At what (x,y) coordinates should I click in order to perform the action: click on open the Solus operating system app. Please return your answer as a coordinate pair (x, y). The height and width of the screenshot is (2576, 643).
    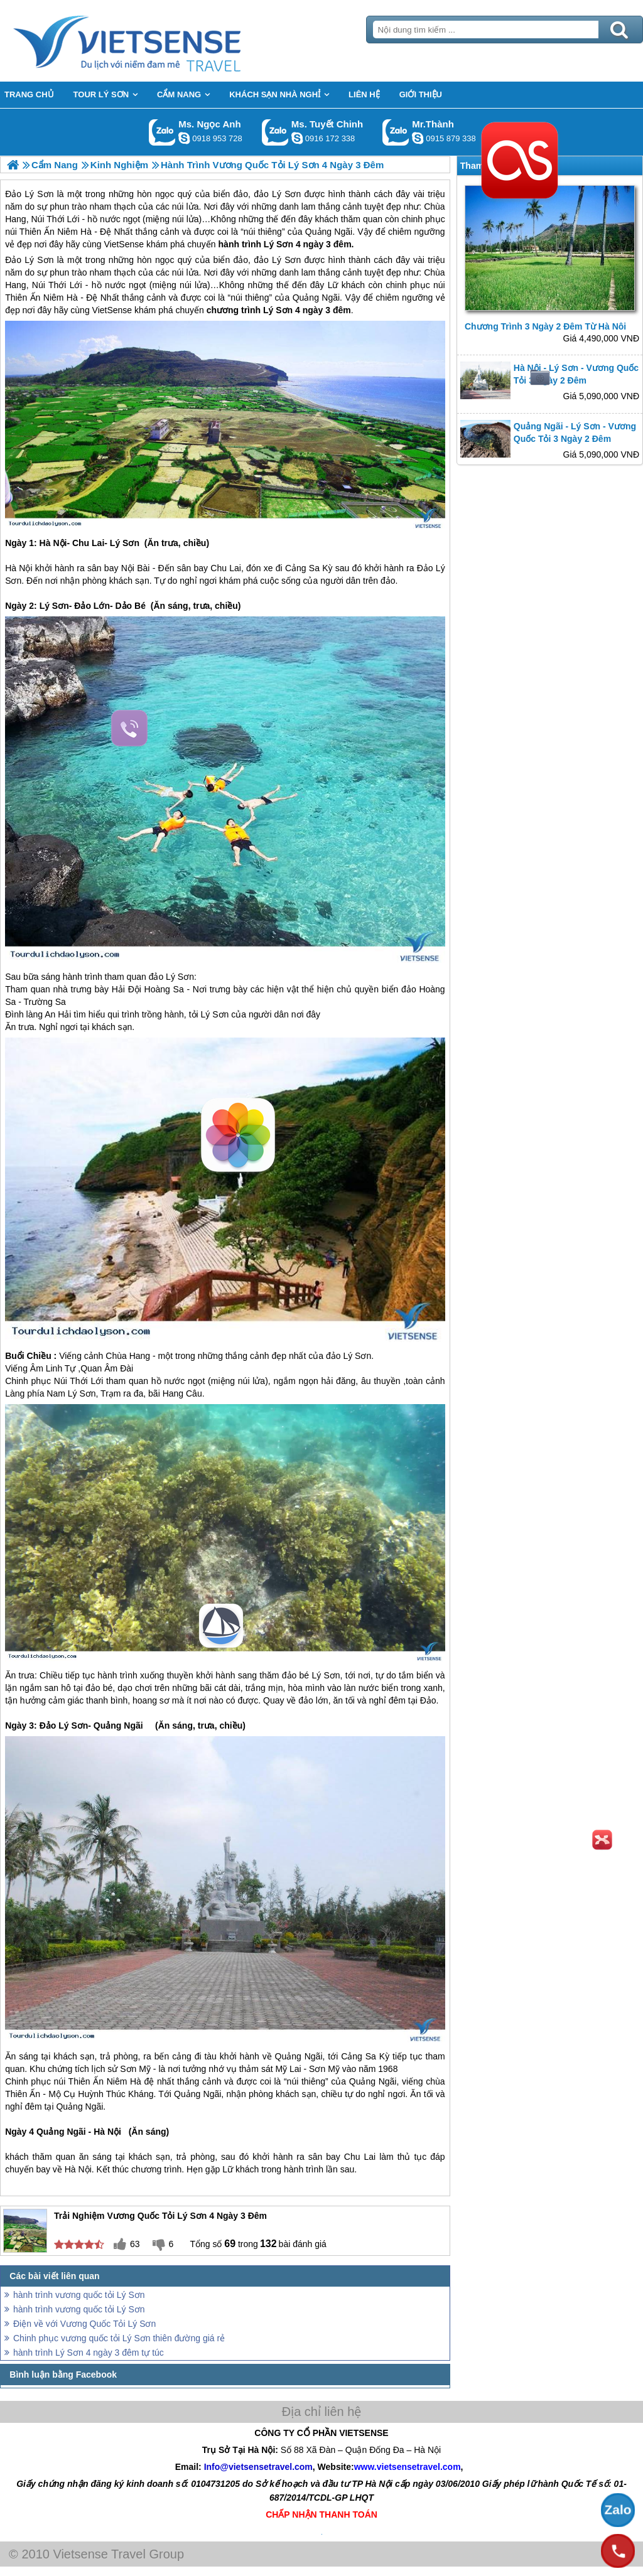
    Looking at the image, I should click on (221, 1626).